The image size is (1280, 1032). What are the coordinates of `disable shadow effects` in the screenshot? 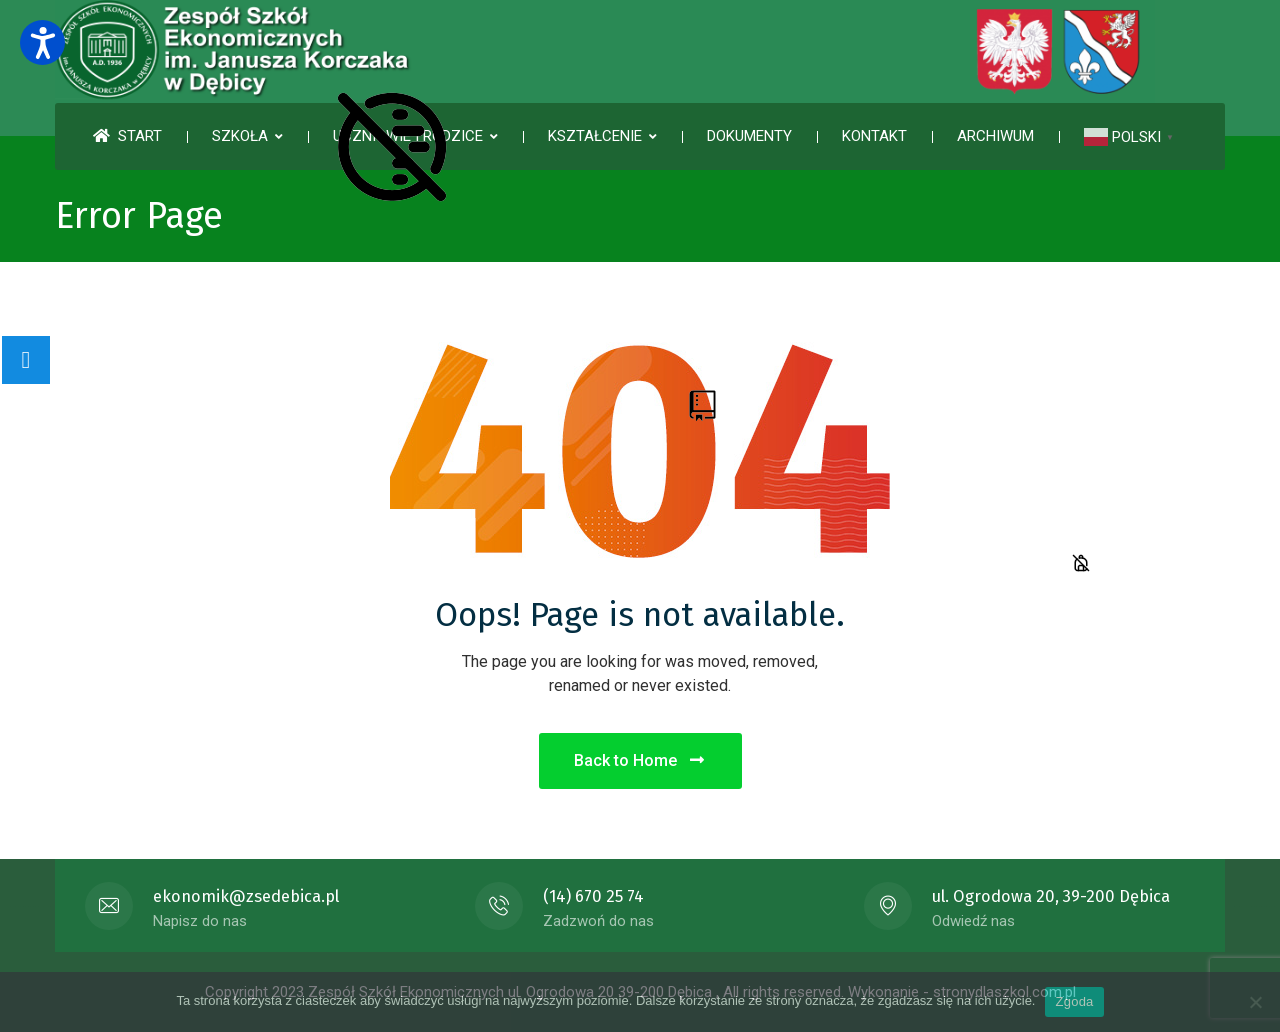 It's located at (392, 147).